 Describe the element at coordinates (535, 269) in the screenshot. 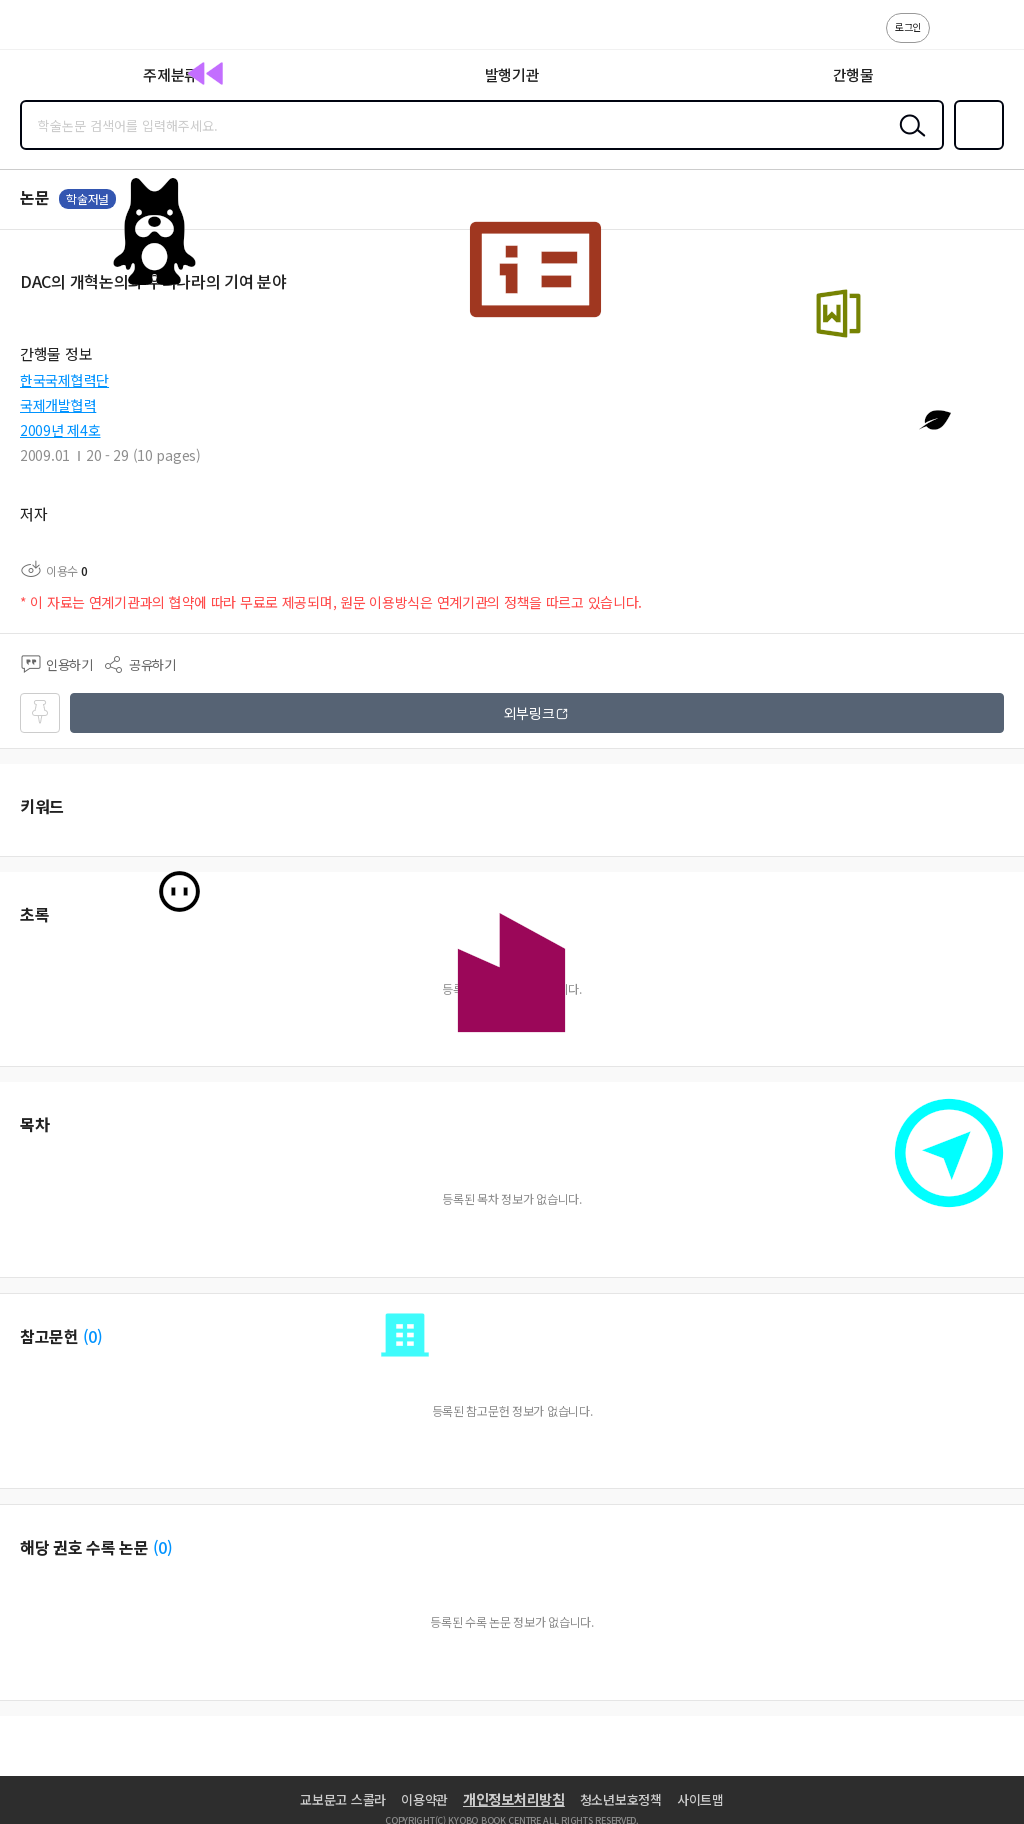

I see `view contact or business card details` at that location.